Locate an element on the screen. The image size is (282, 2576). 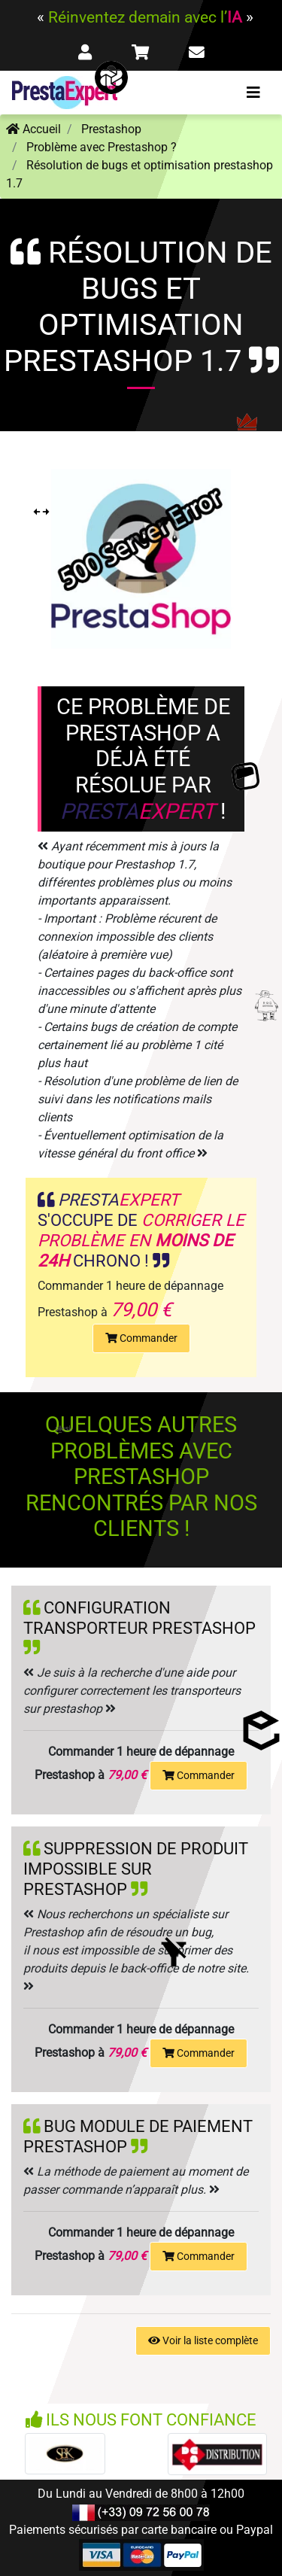
open the WazirX cryptocurrency exchange app is located at coordinates (247, 421).